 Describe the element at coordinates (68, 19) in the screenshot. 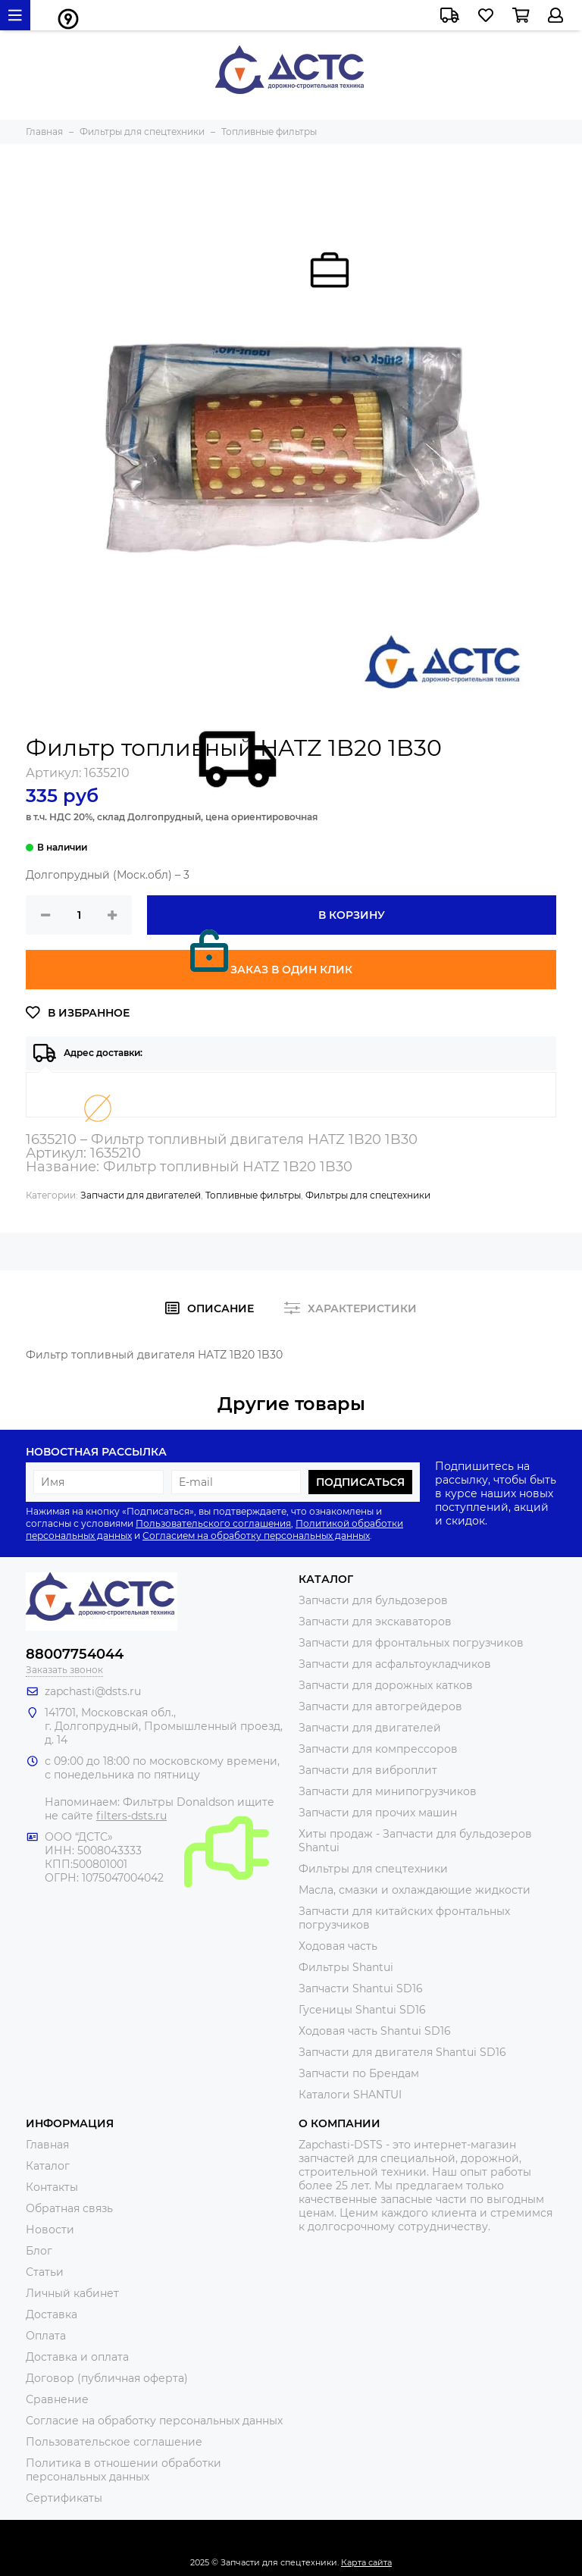

I see `indicates item number nine in a list or sequence` at that location.